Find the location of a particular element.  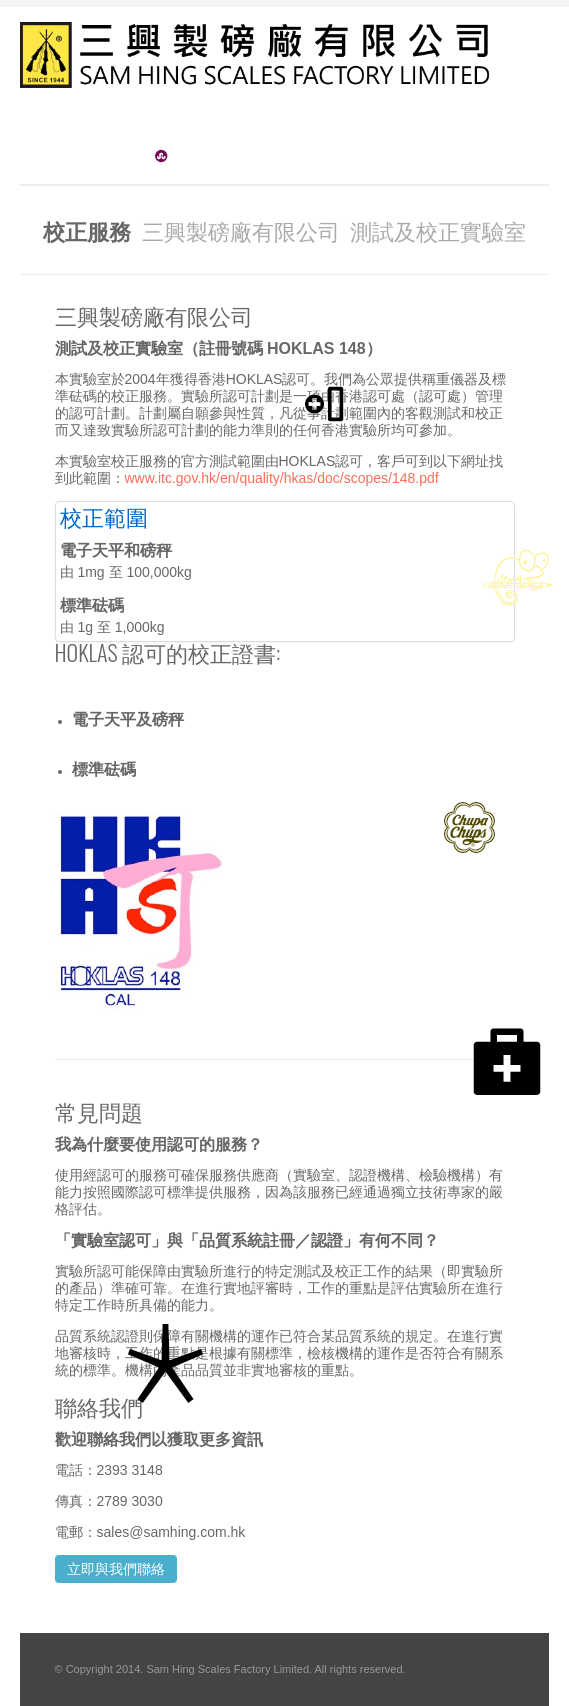

open notepad++ text editor is located at coordinates (518, 577).